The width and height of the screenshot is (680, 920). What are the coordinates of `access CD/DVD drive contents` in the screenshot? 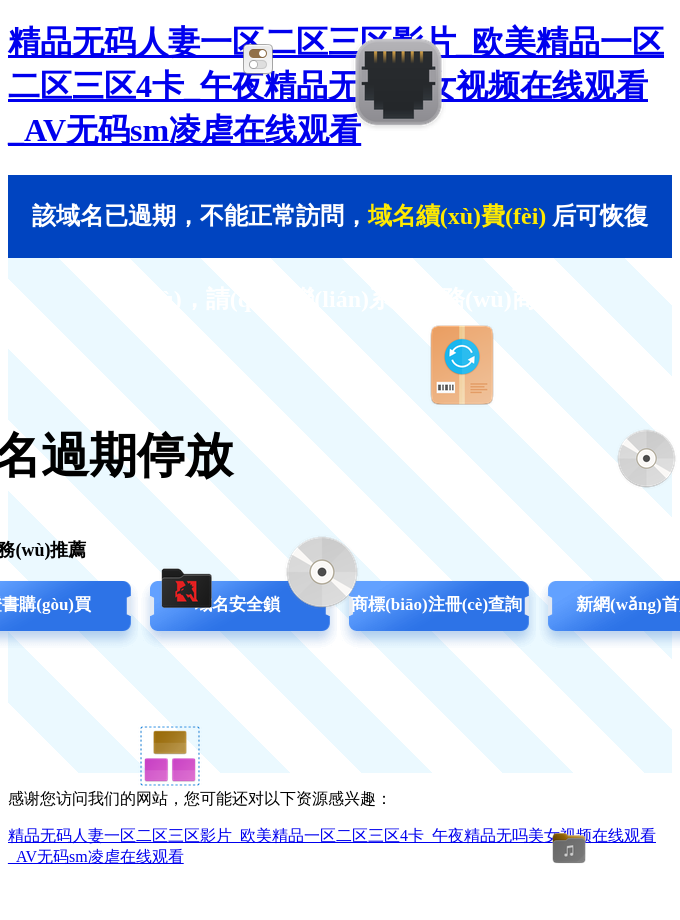 It's located at (646, 458).